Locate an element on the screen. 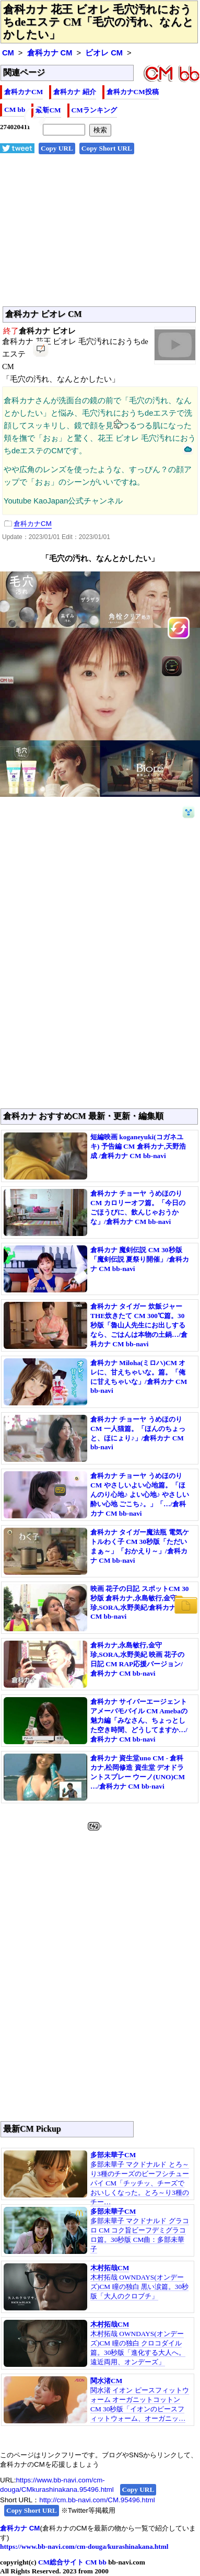  manage browser extensions is located at coordinates (118, 424).